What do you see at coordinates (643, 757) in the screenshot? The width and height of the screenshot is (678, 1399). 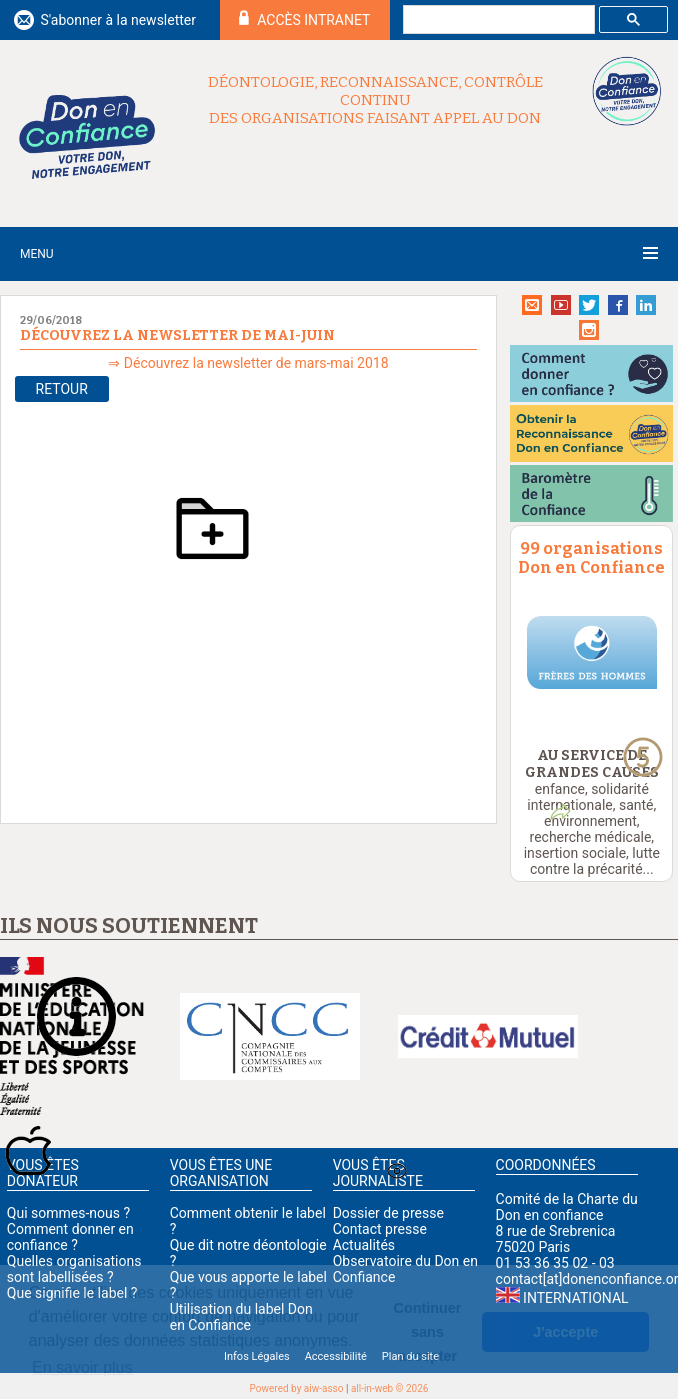 I see `indicates step 5 in a numbered process` at bounding box center [643, 757].